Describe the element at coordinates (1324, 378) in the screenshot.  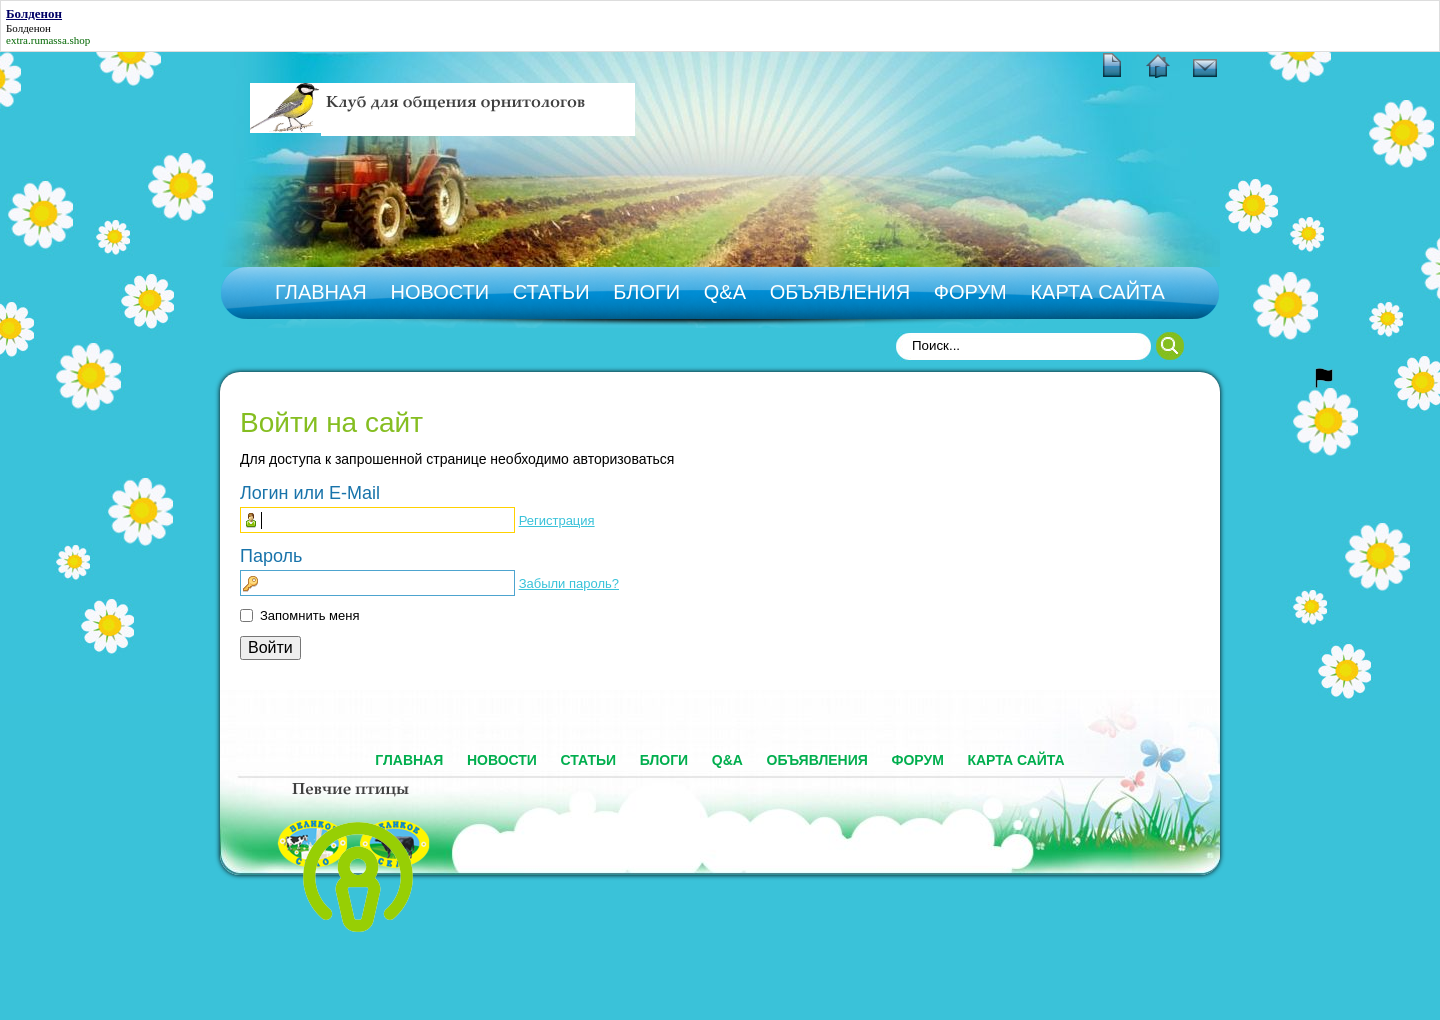
I see `flag or mark an item for follow-up` at that location.